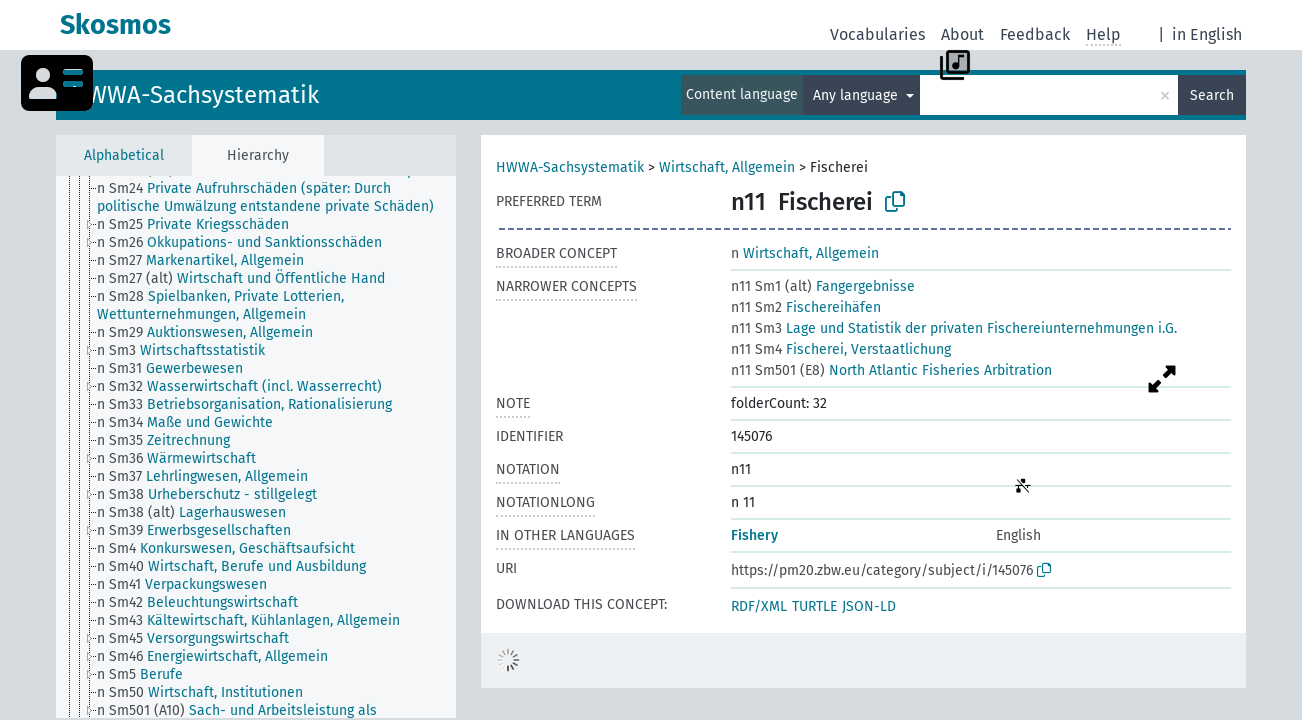 Image resolution: width=1302 pixels, height=720 pixels. Describe the element at coordinates (57, 83) in the screenshot. I see `view contact card details` at that location.